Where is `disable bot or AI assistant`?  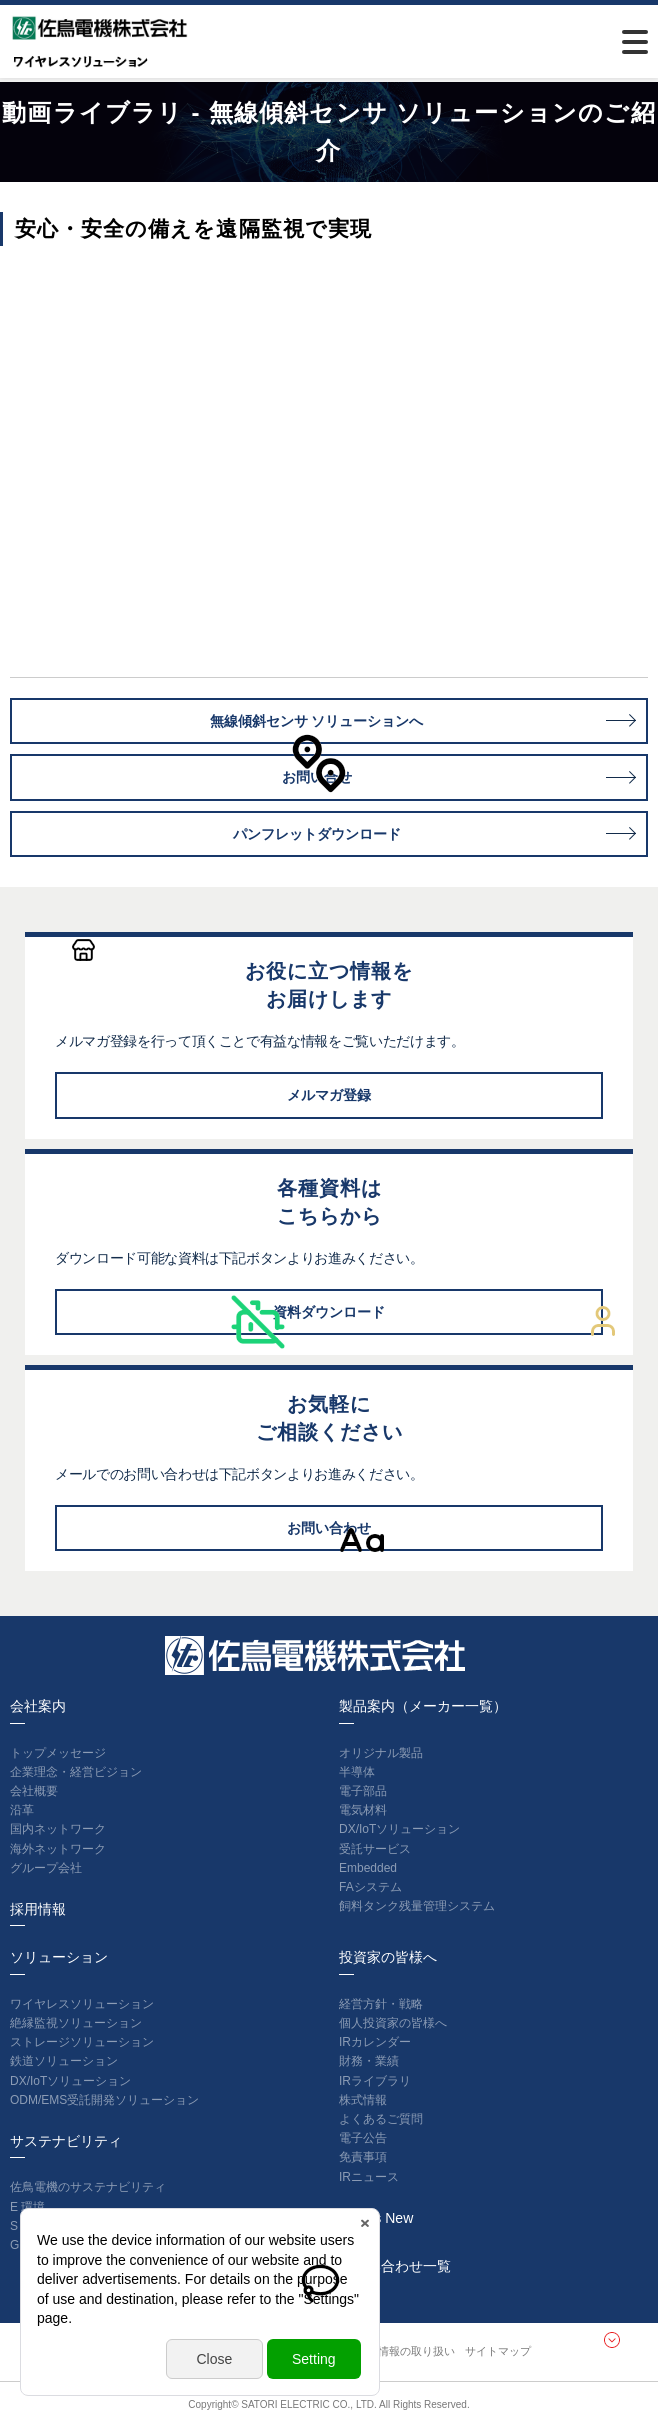
disable bot or AI assistant is located at coordinates (258, 1322).